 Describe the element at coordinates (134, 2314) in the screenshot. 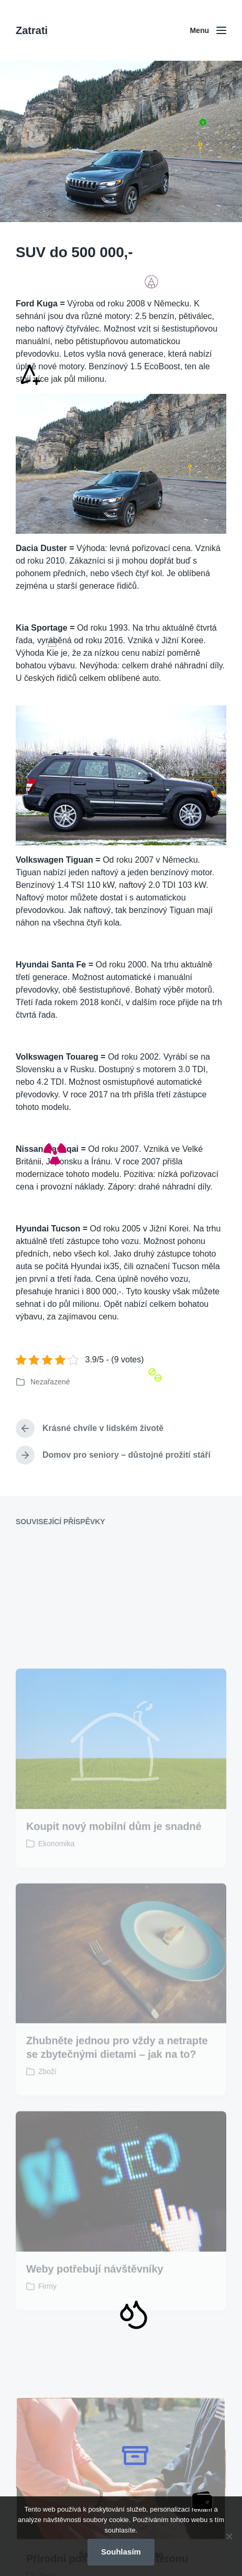

I see `indicates humidity or moisture level` at that location.